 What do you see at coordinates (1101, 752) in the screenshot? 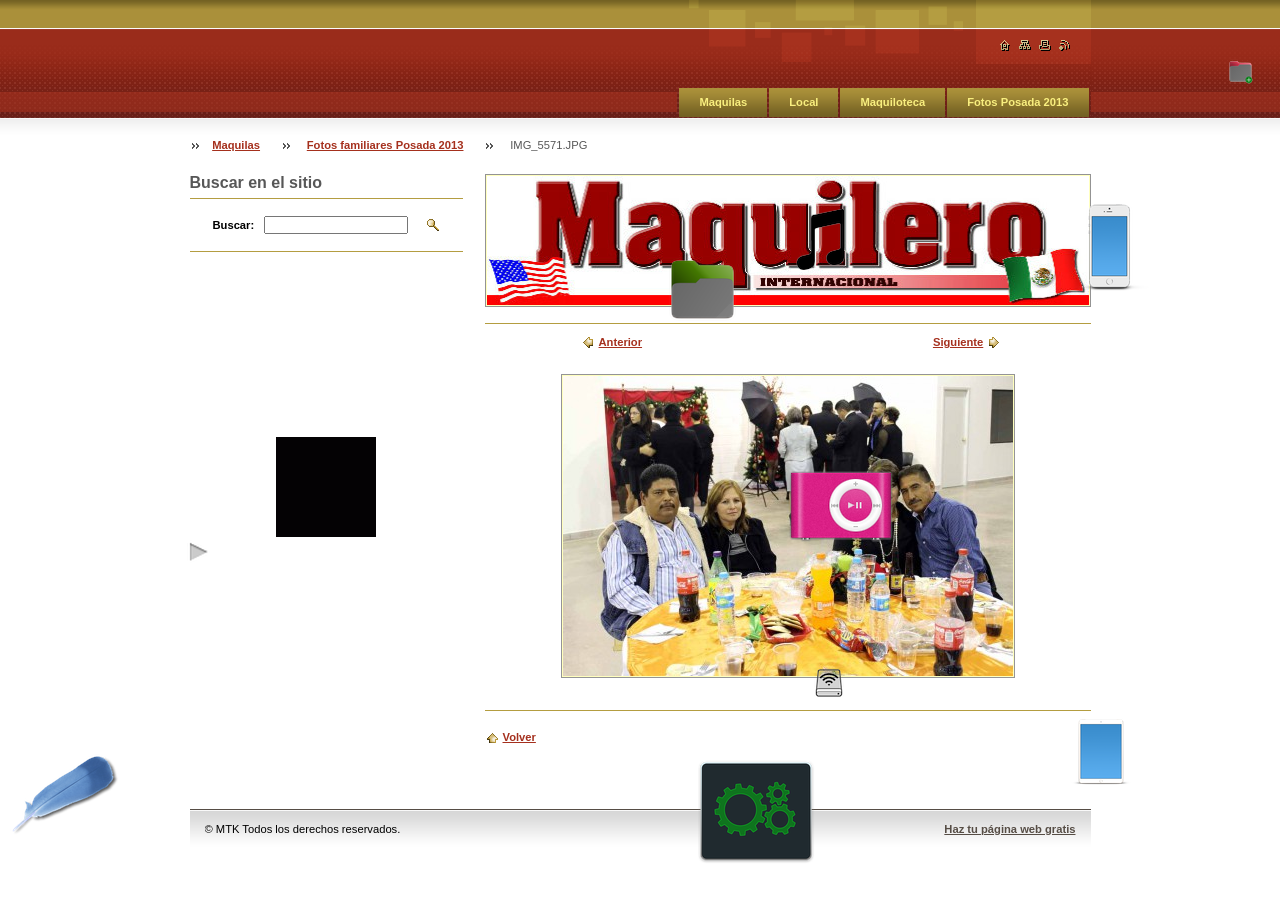
I see `iPad Air 3 with cellular connectivity` at bounding box center [1101, 752].